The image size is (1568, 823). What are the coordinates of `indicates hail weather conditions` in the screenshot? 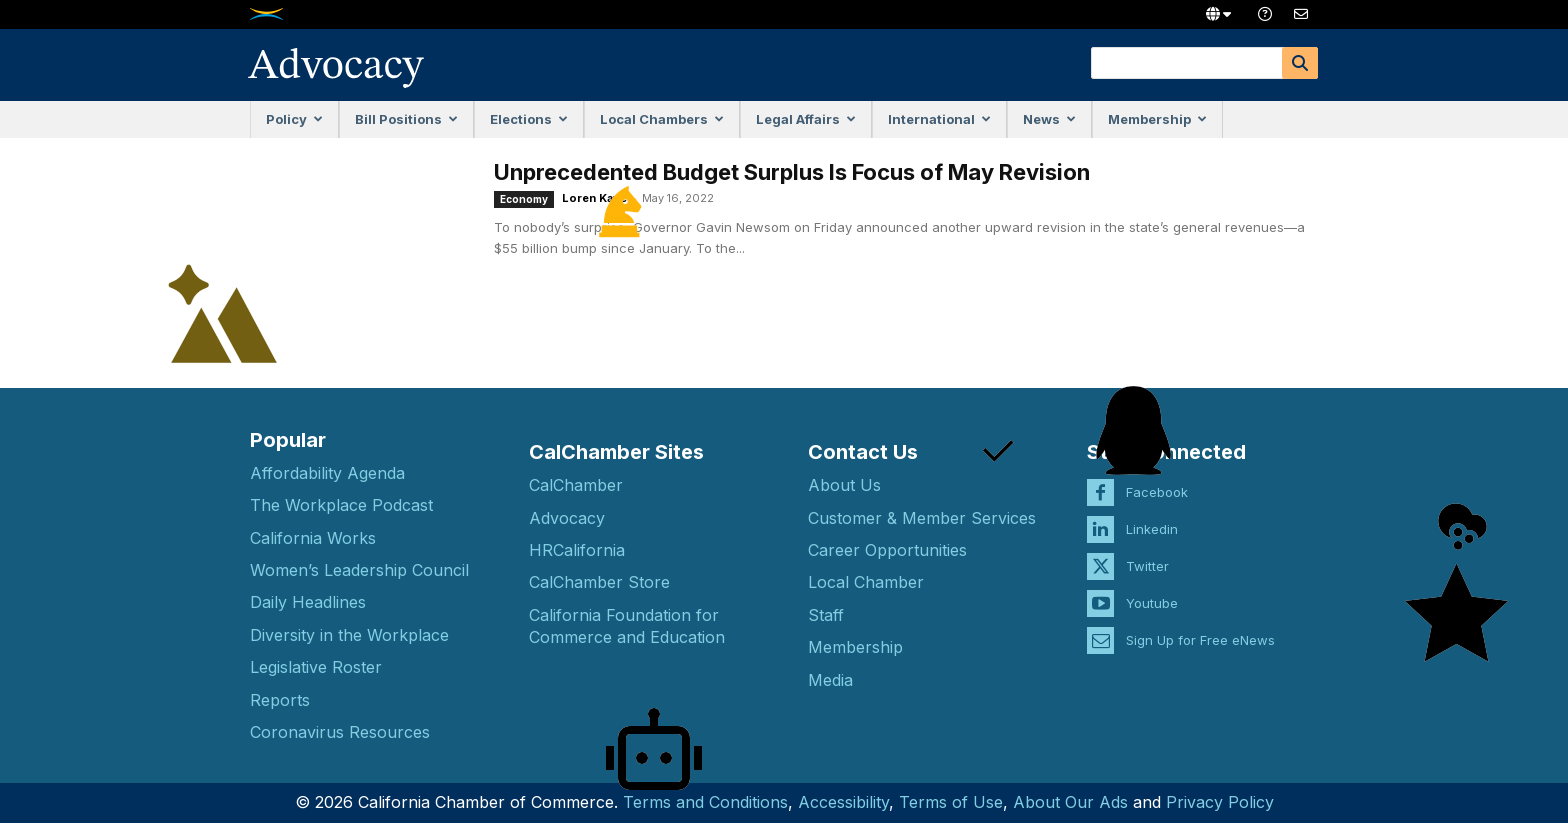 It's located at (1462, 525).